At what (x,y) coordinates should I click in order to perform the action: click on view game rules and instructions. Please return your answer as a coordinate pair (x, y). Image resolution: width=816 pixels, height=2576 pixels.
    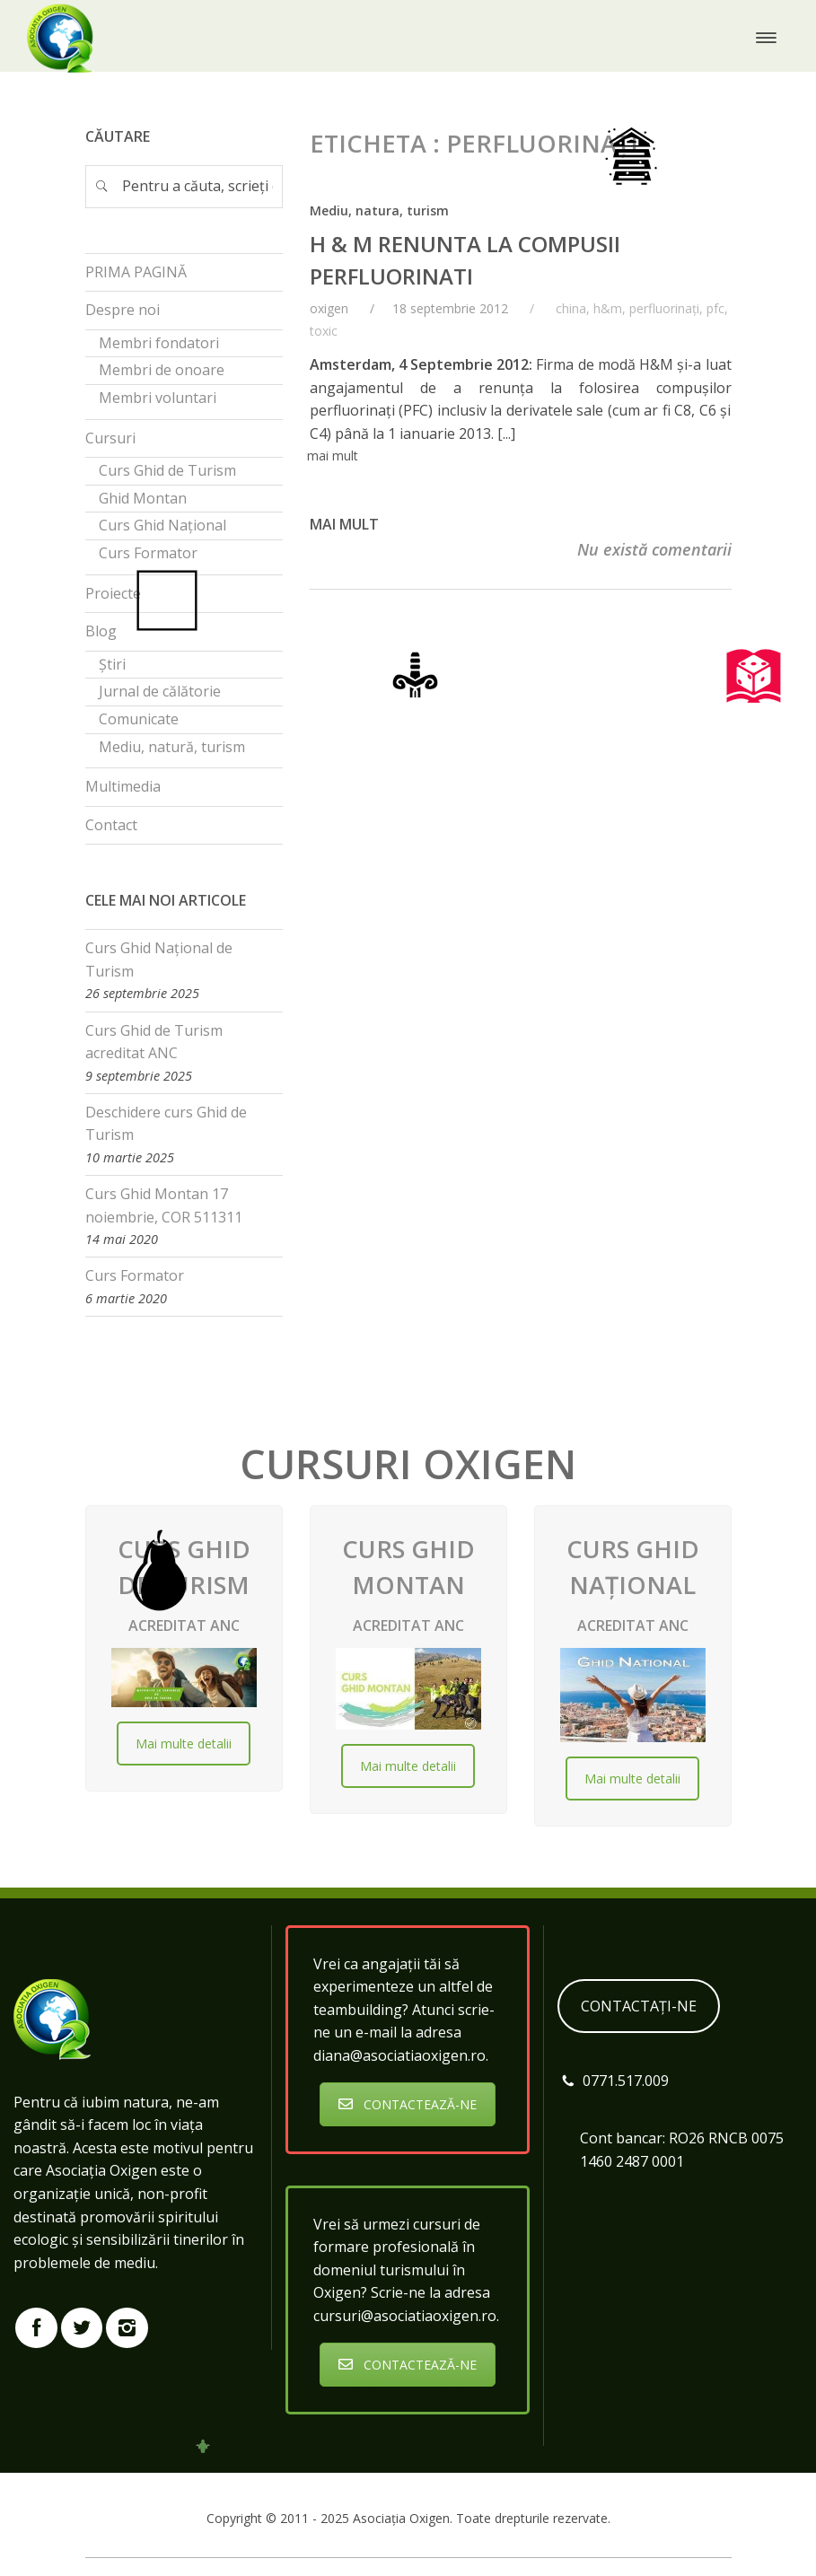
    Looking at the image, I should click on (753, 676).